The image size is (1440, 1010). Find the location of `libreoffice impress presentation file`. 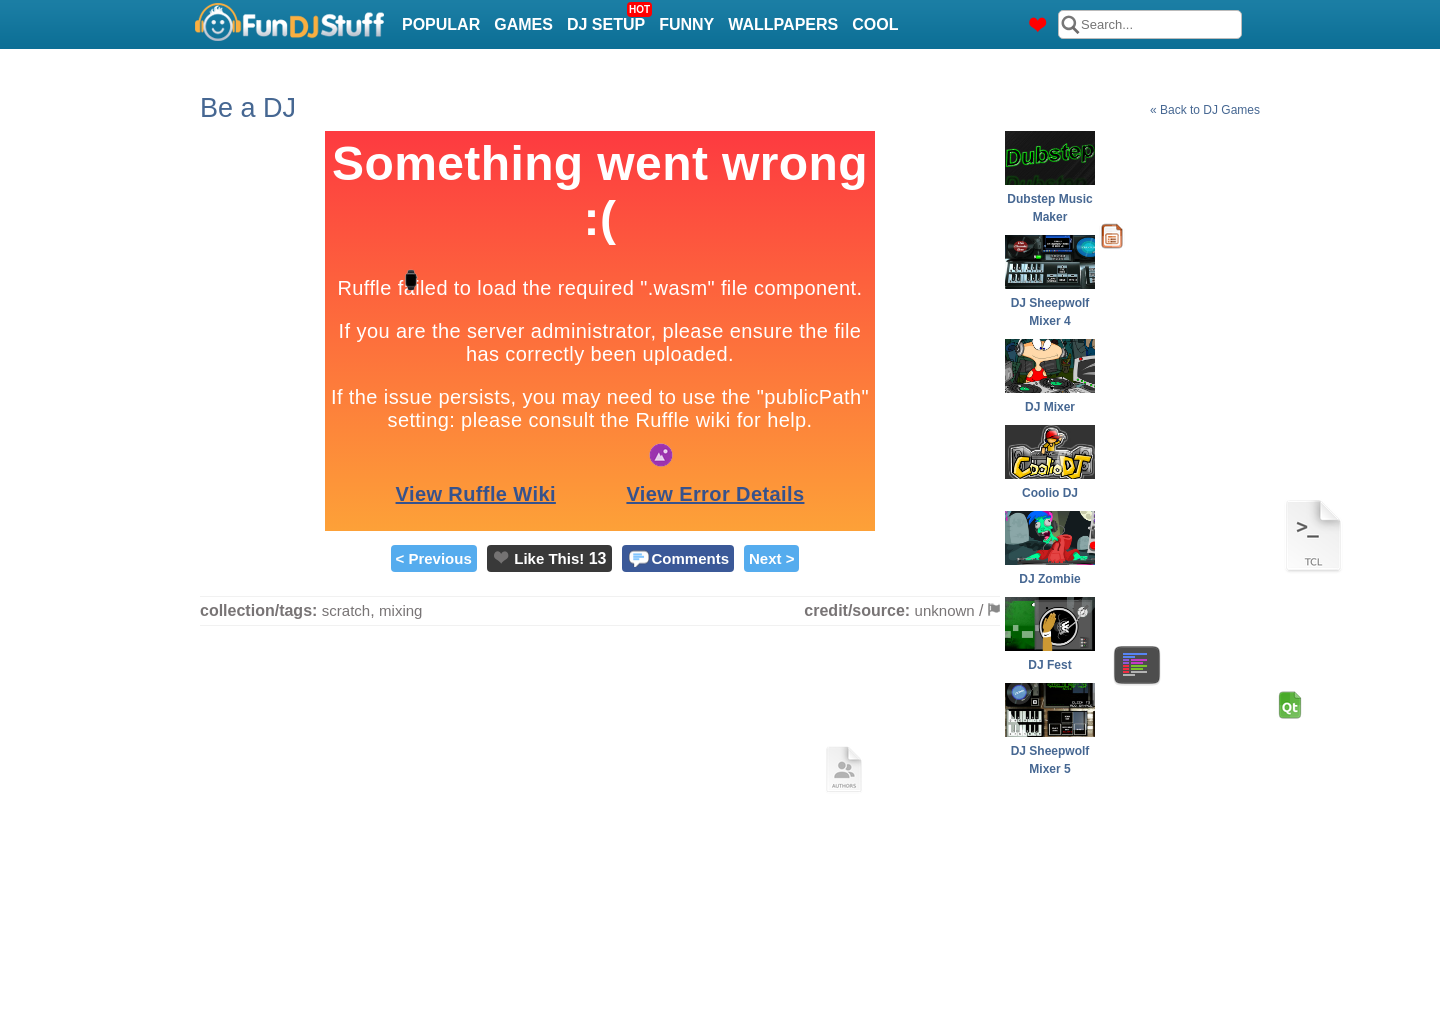

libreoffice impress presentation file is located at coordinates (1112, 236).